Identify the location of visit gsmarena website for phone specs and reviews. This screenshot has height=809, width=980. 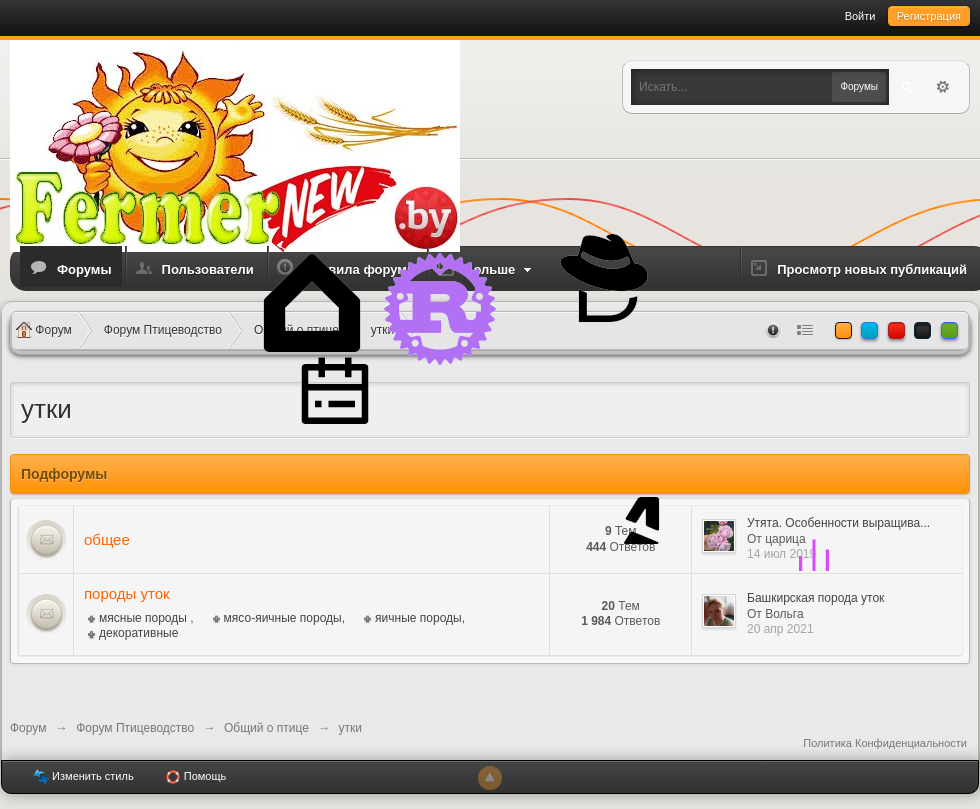
(641, 520).